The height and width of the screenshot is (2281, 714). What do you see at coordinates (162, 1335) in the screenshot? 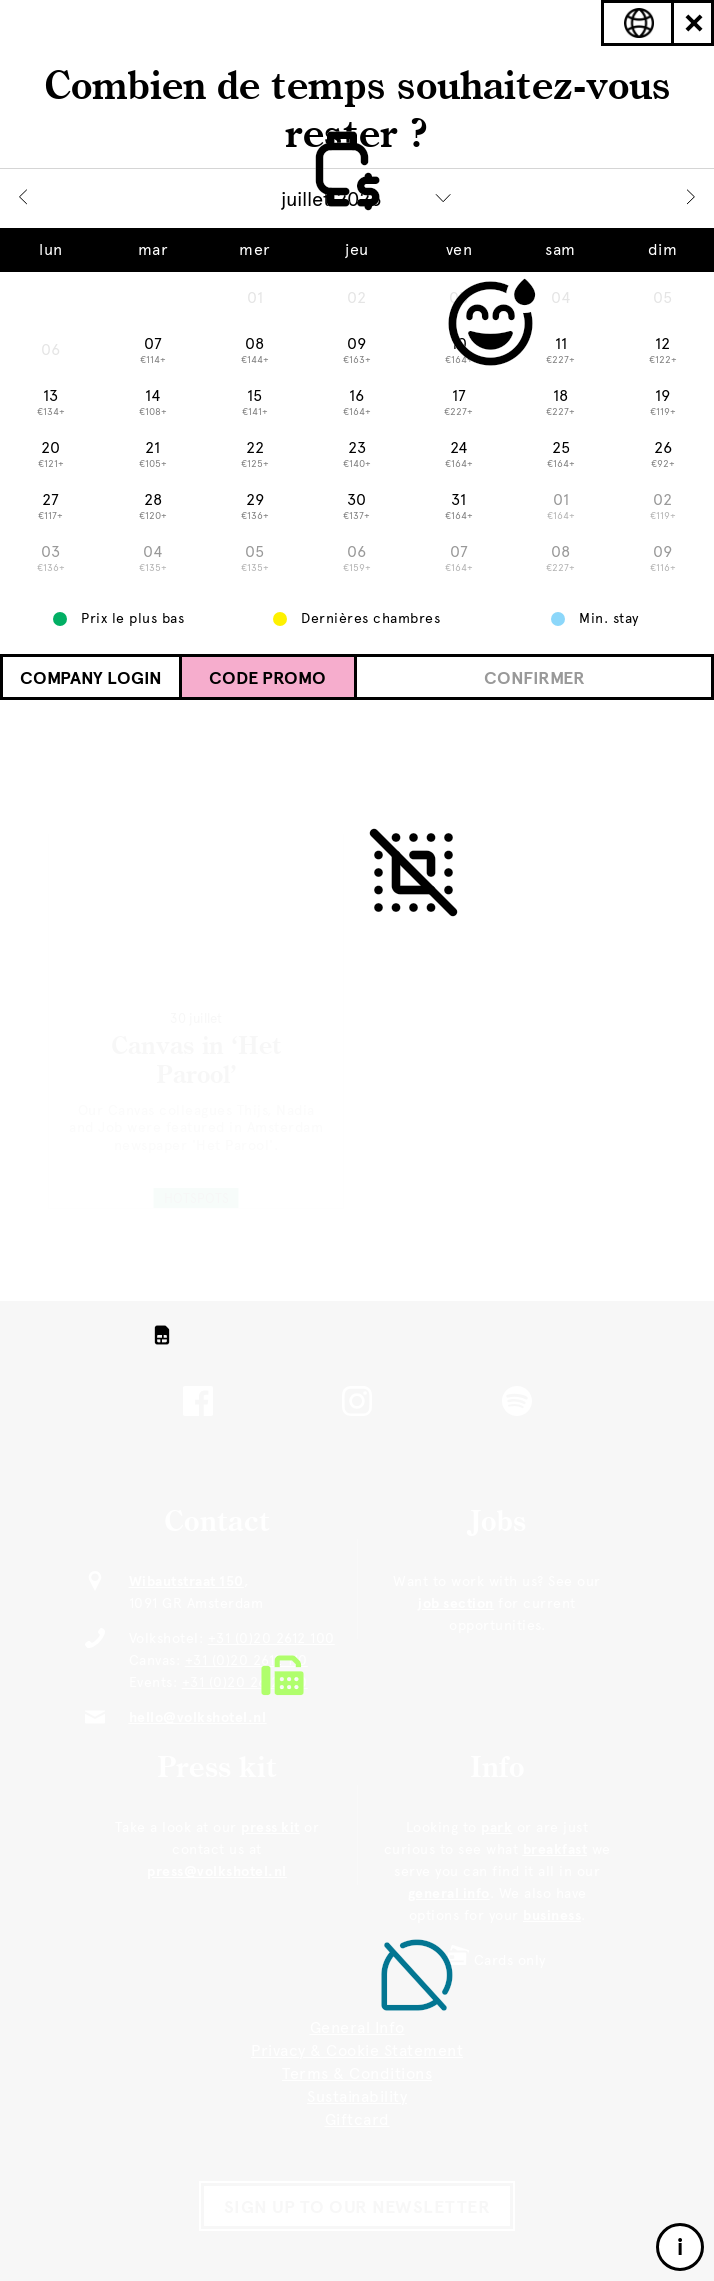
I see `manage sim card settings` at bounding box center [162, 1335].